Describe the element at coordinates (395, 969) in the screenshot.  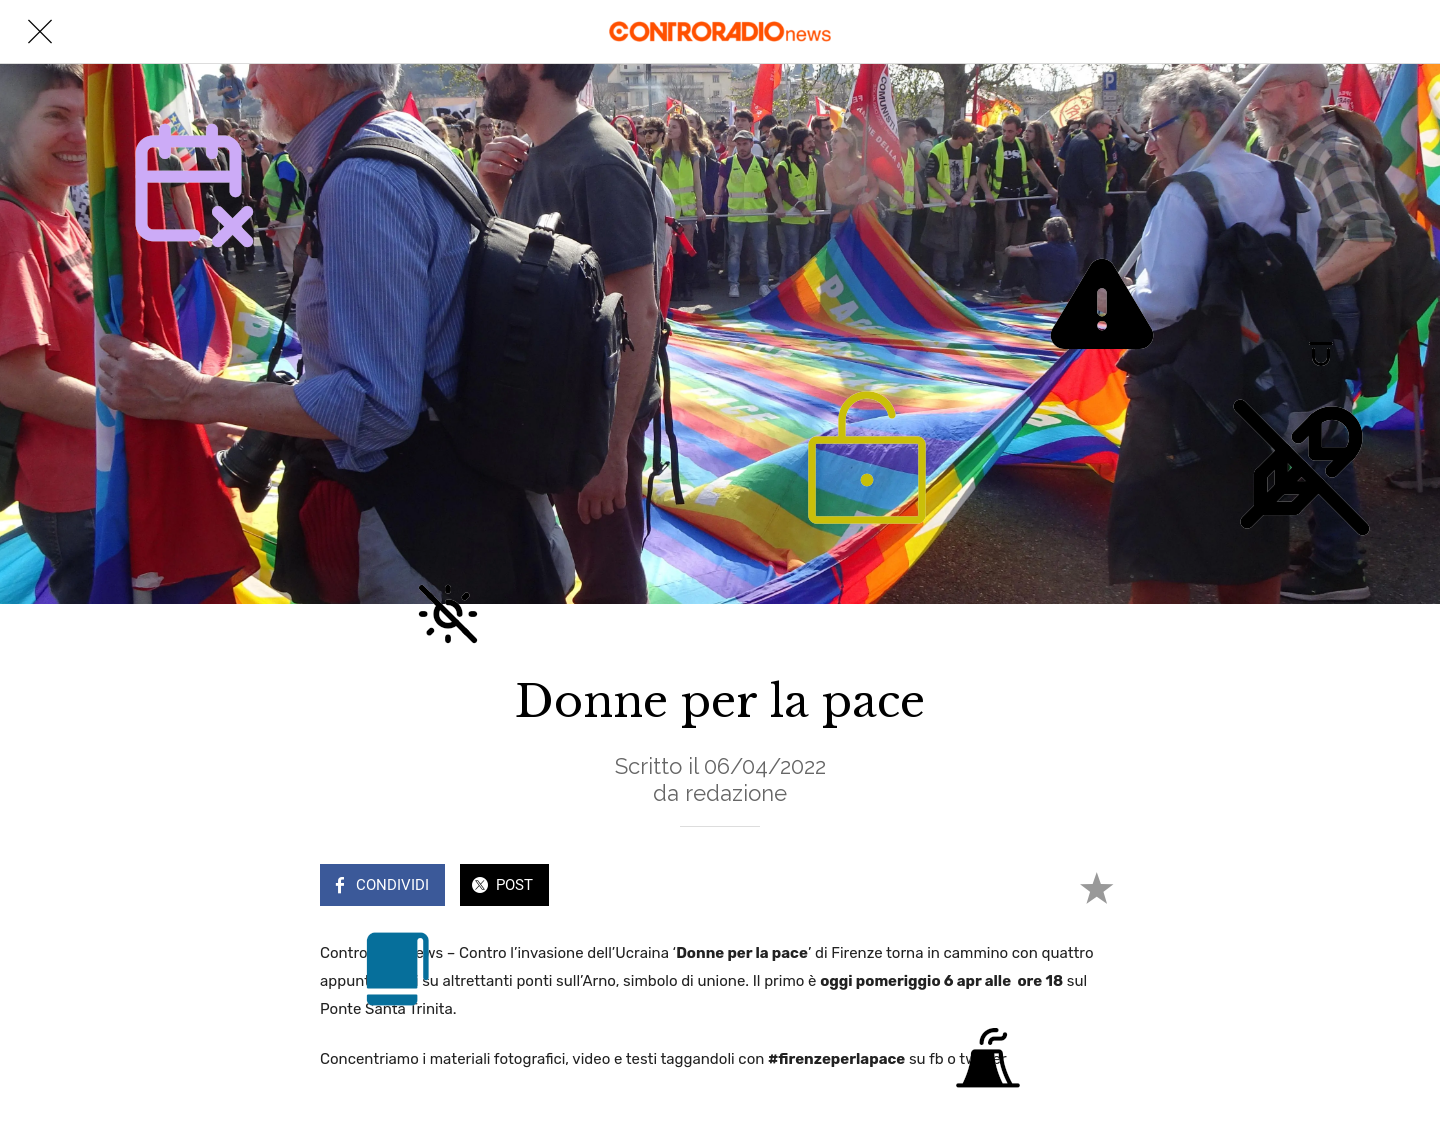
I see `towel or linen amenity indicator` at that location.